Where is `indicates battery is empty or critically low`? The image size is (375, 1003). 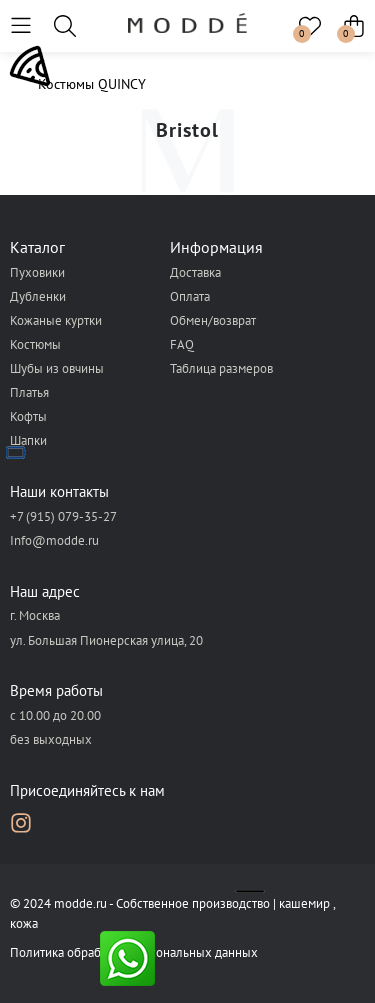
indicates battery is empty or critically low is located at coordinates (15, 451).